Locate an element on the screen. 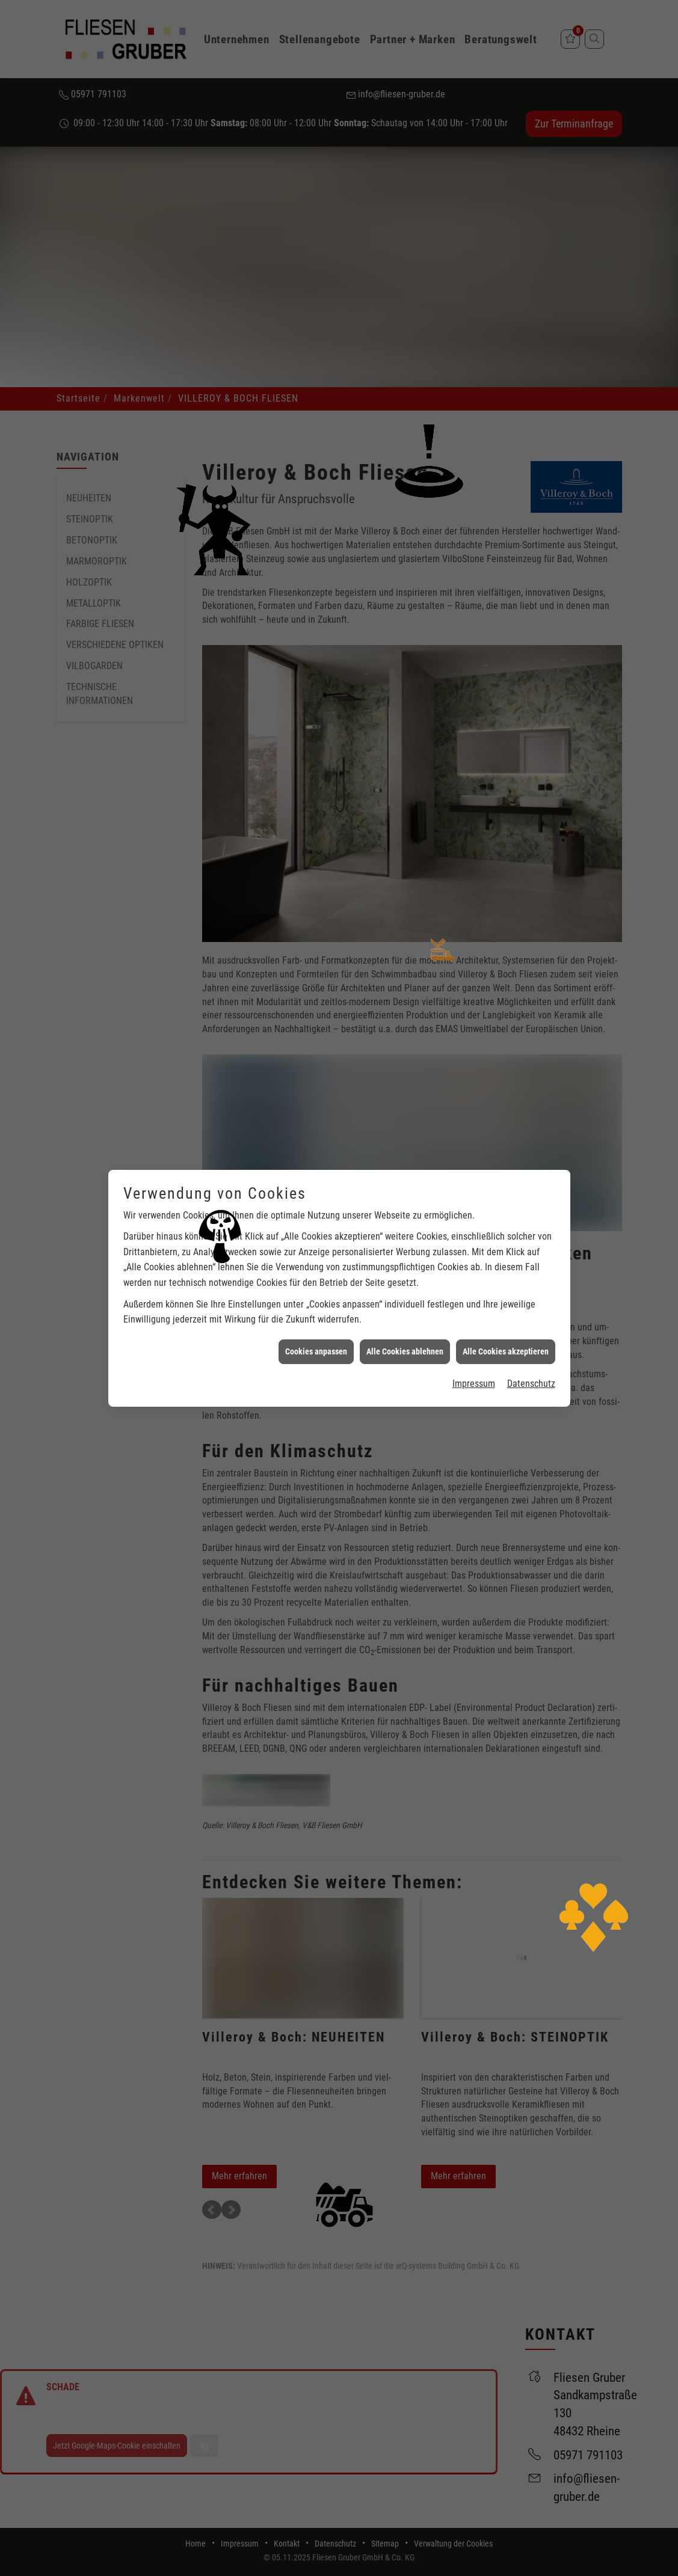 The width and height of the screenshot is (678, 2576). select evil minion character or enemy type is located at coordinates (213, 530).